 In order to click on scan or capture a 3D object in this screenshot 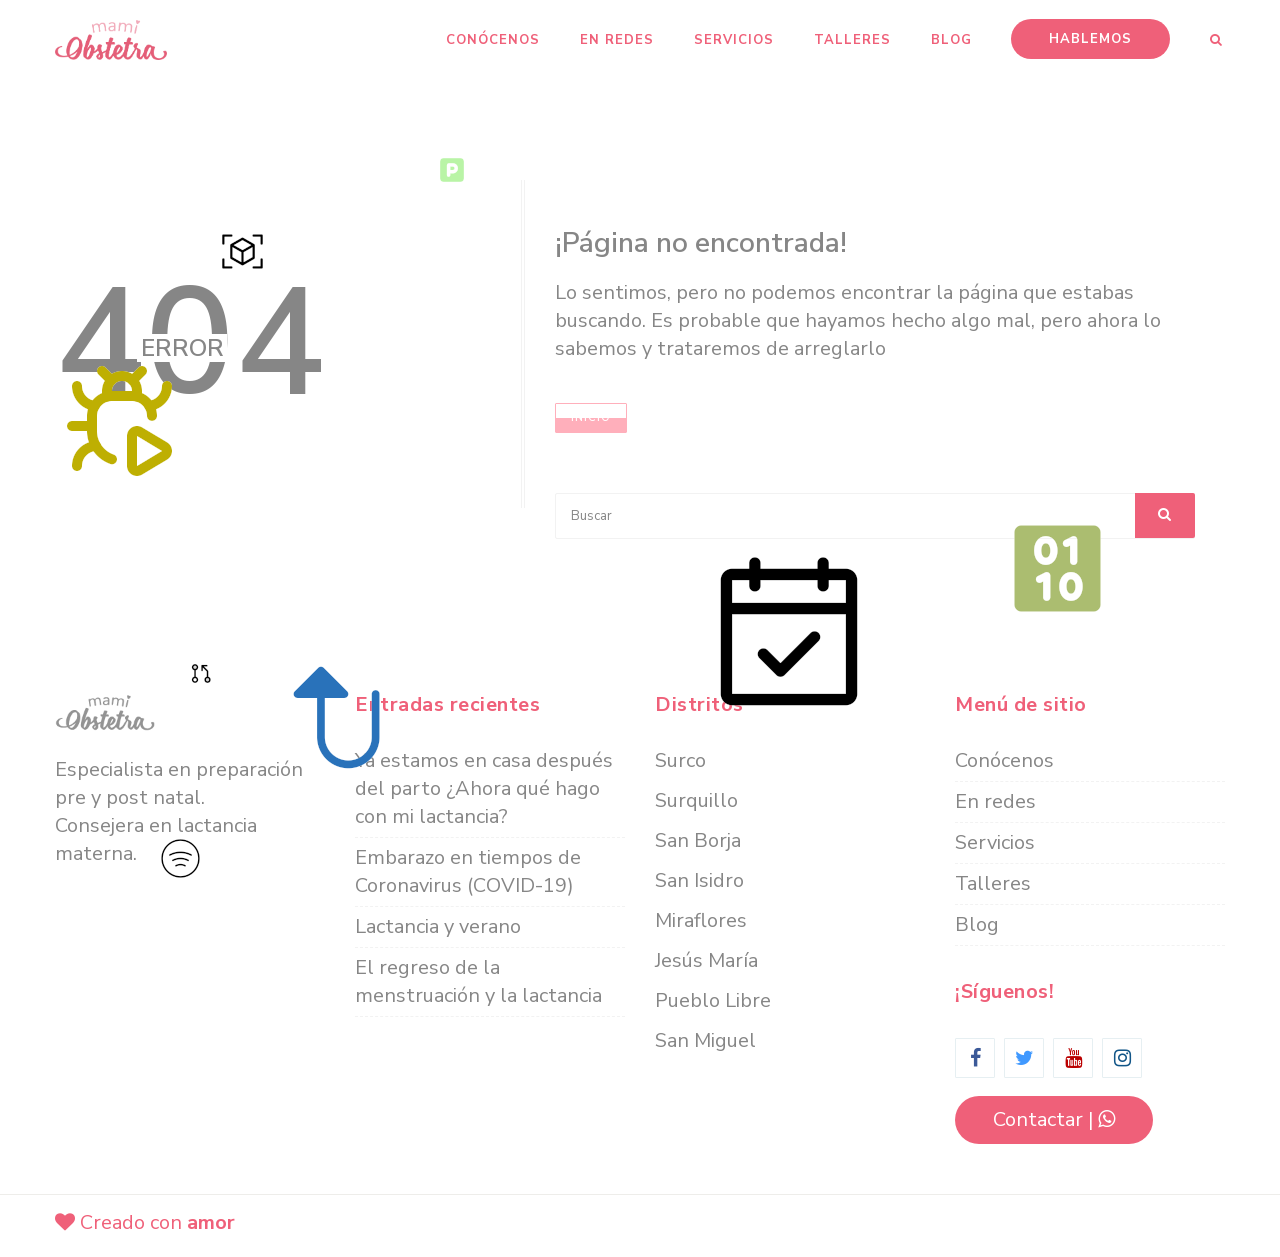, I will do `click(242, 251)`.